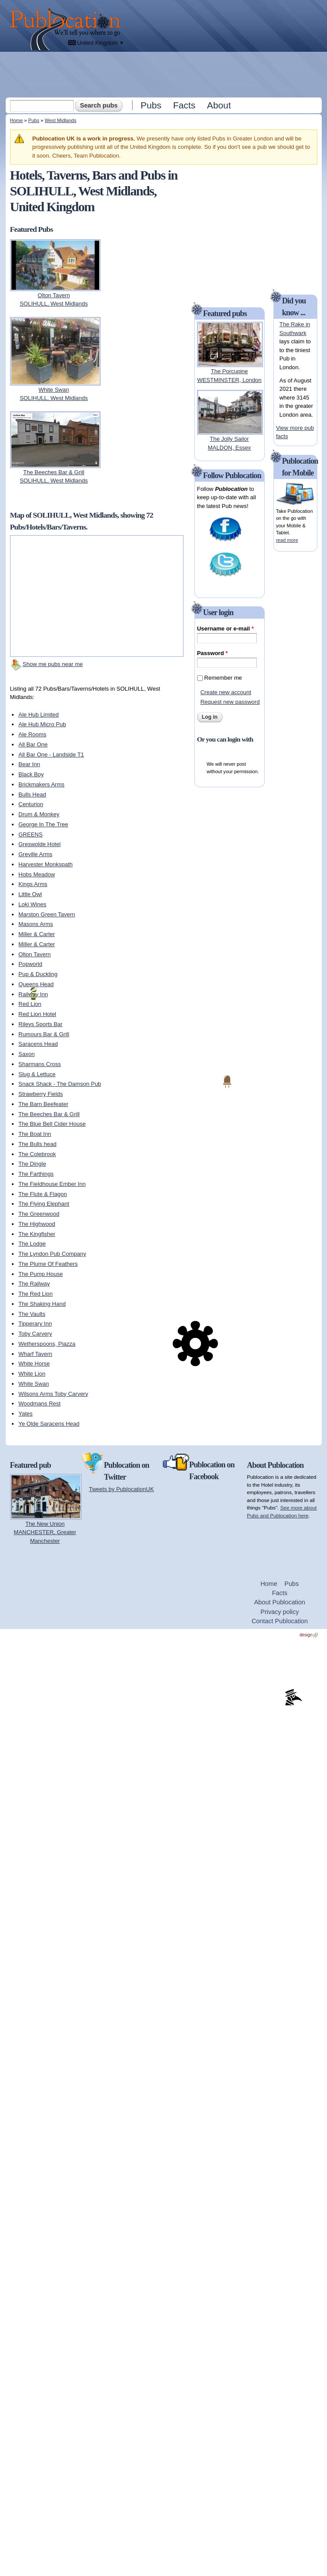 This screenshot has height=2576, width=327. Describe the element at coordinates (227, 1081) in the screenshot. I see `indicates device power status` at that location.